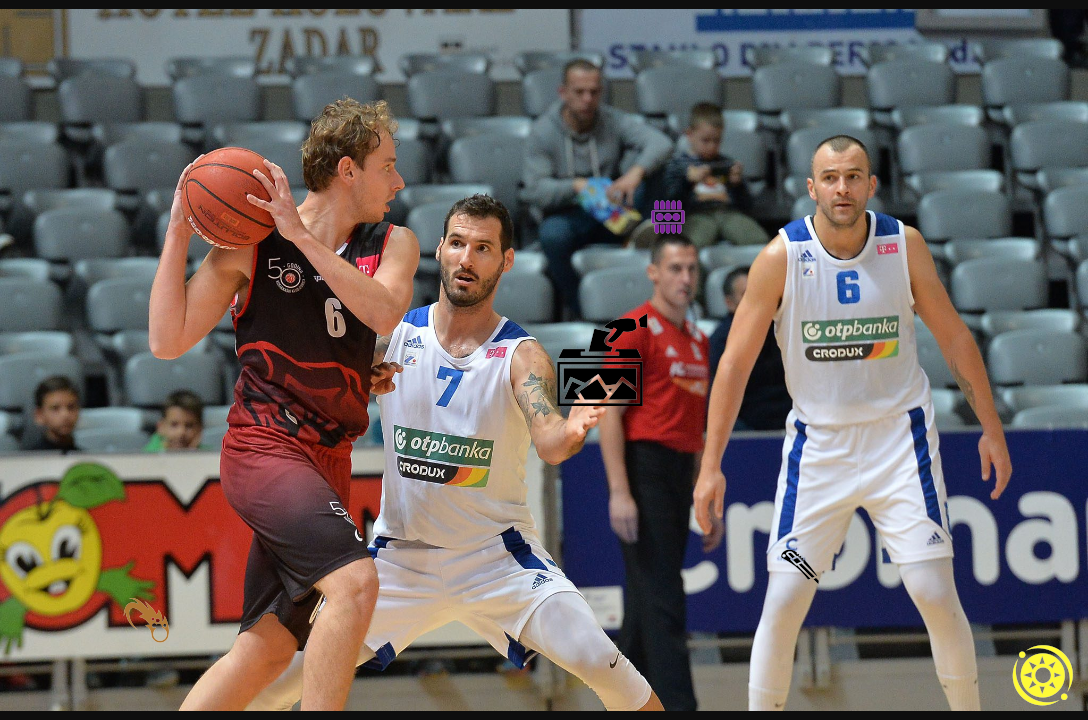 The image size is (1088, 720). Describe the element at coordinates (668, 217) in the screenshot. I see `represents a microchip or processor component` at that location.